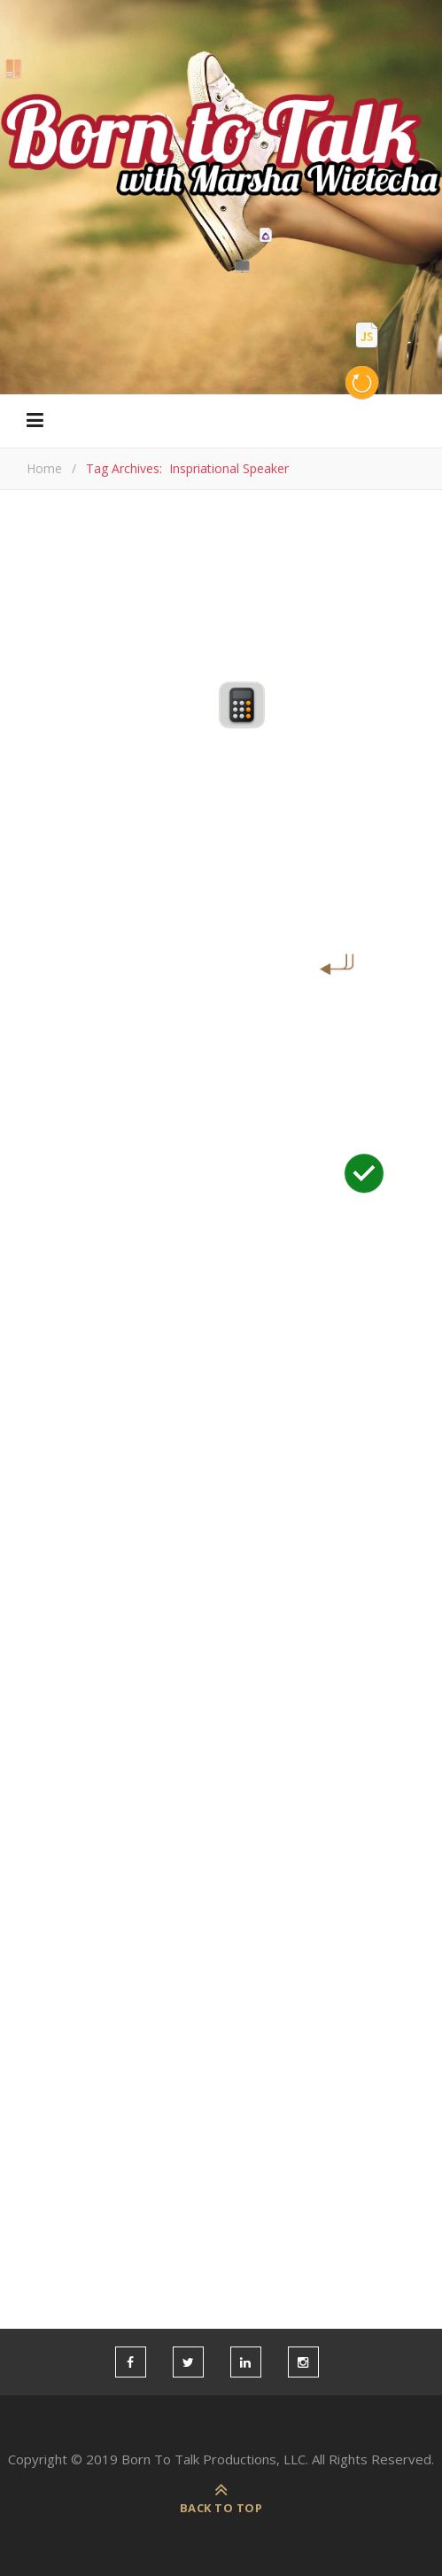  Describe the element at coordinates (364, 1173) in the screenshot. I see `confirm or accept an action` at that location.